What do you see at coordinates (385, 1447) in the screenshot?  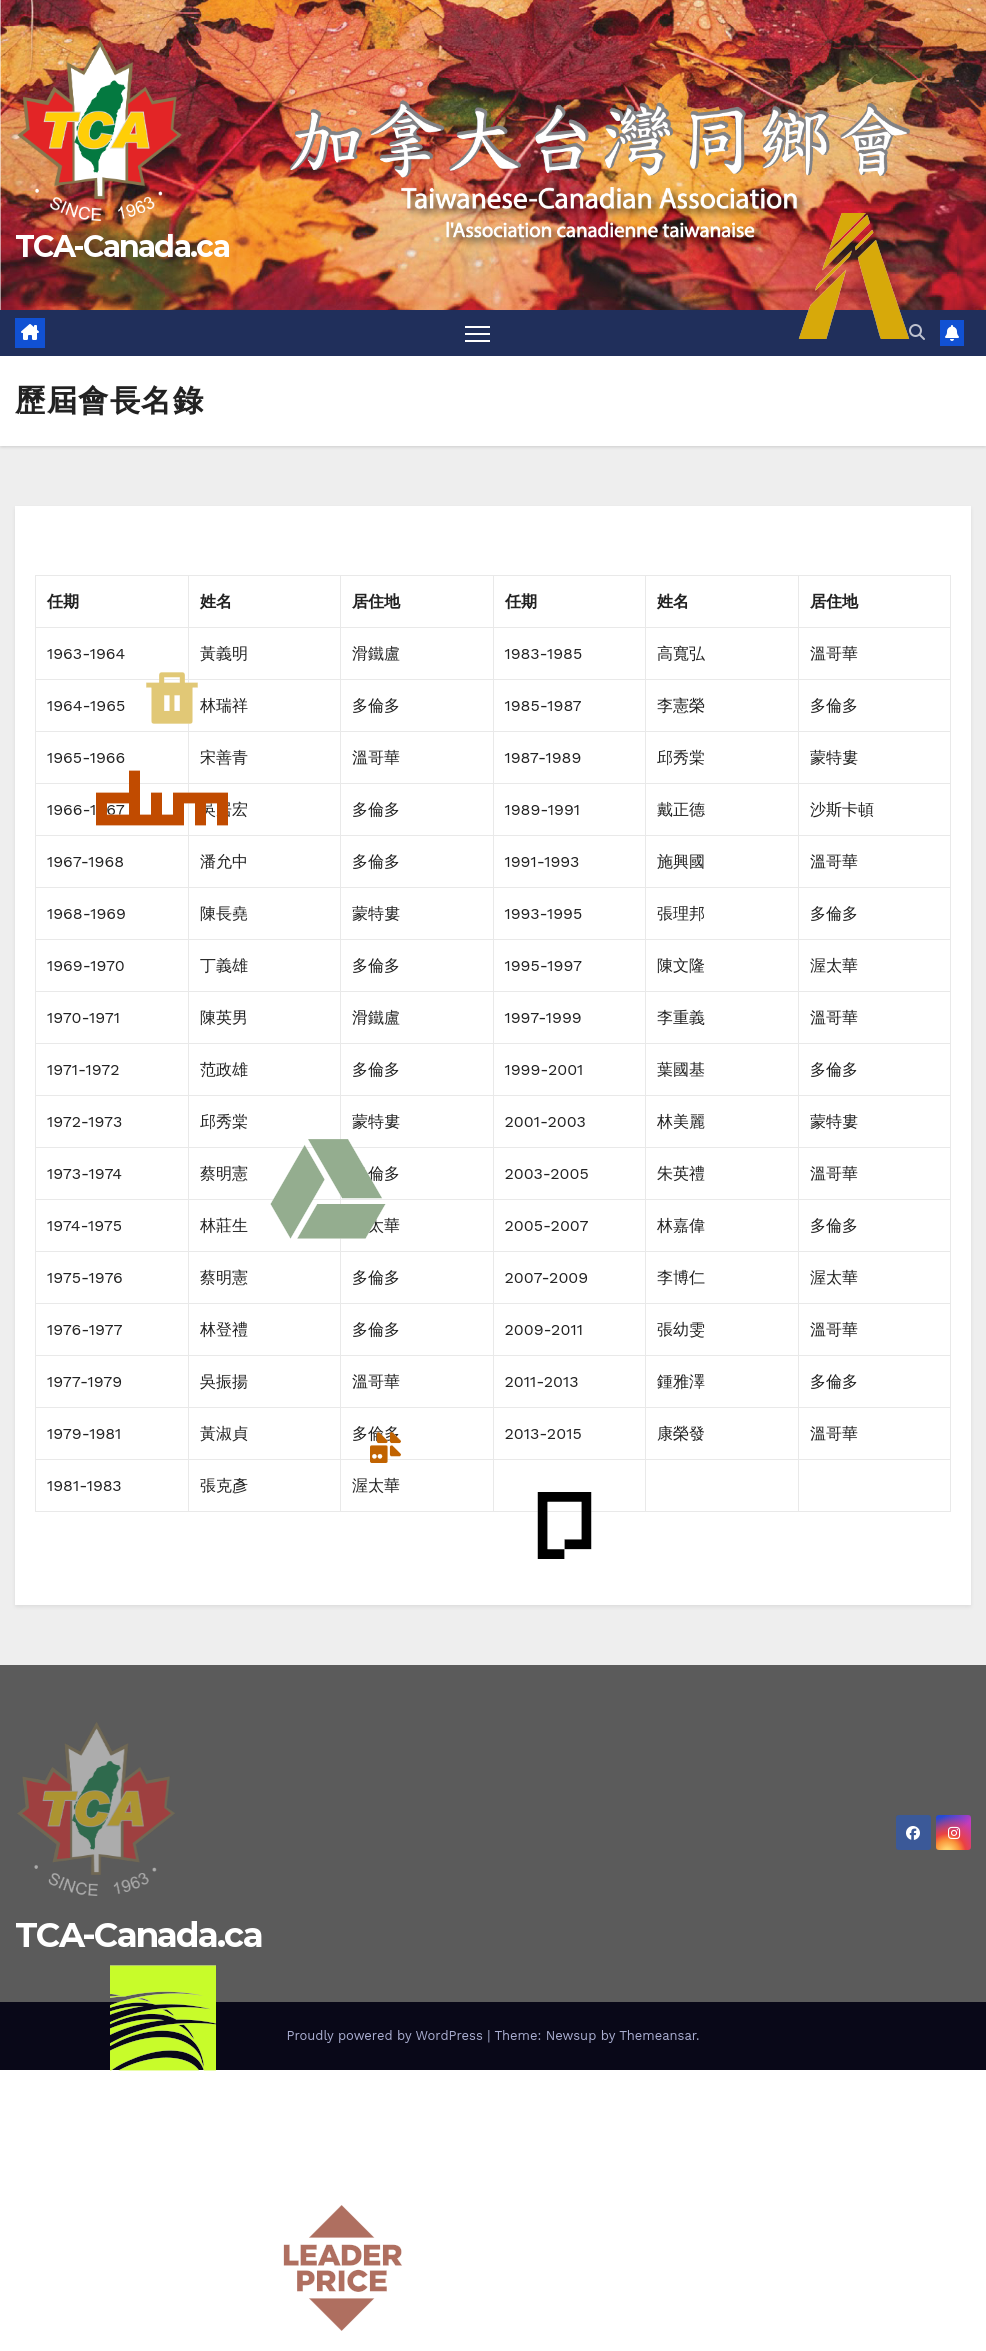 I see `open the Firefish app` at bounding box center [385, 1447].